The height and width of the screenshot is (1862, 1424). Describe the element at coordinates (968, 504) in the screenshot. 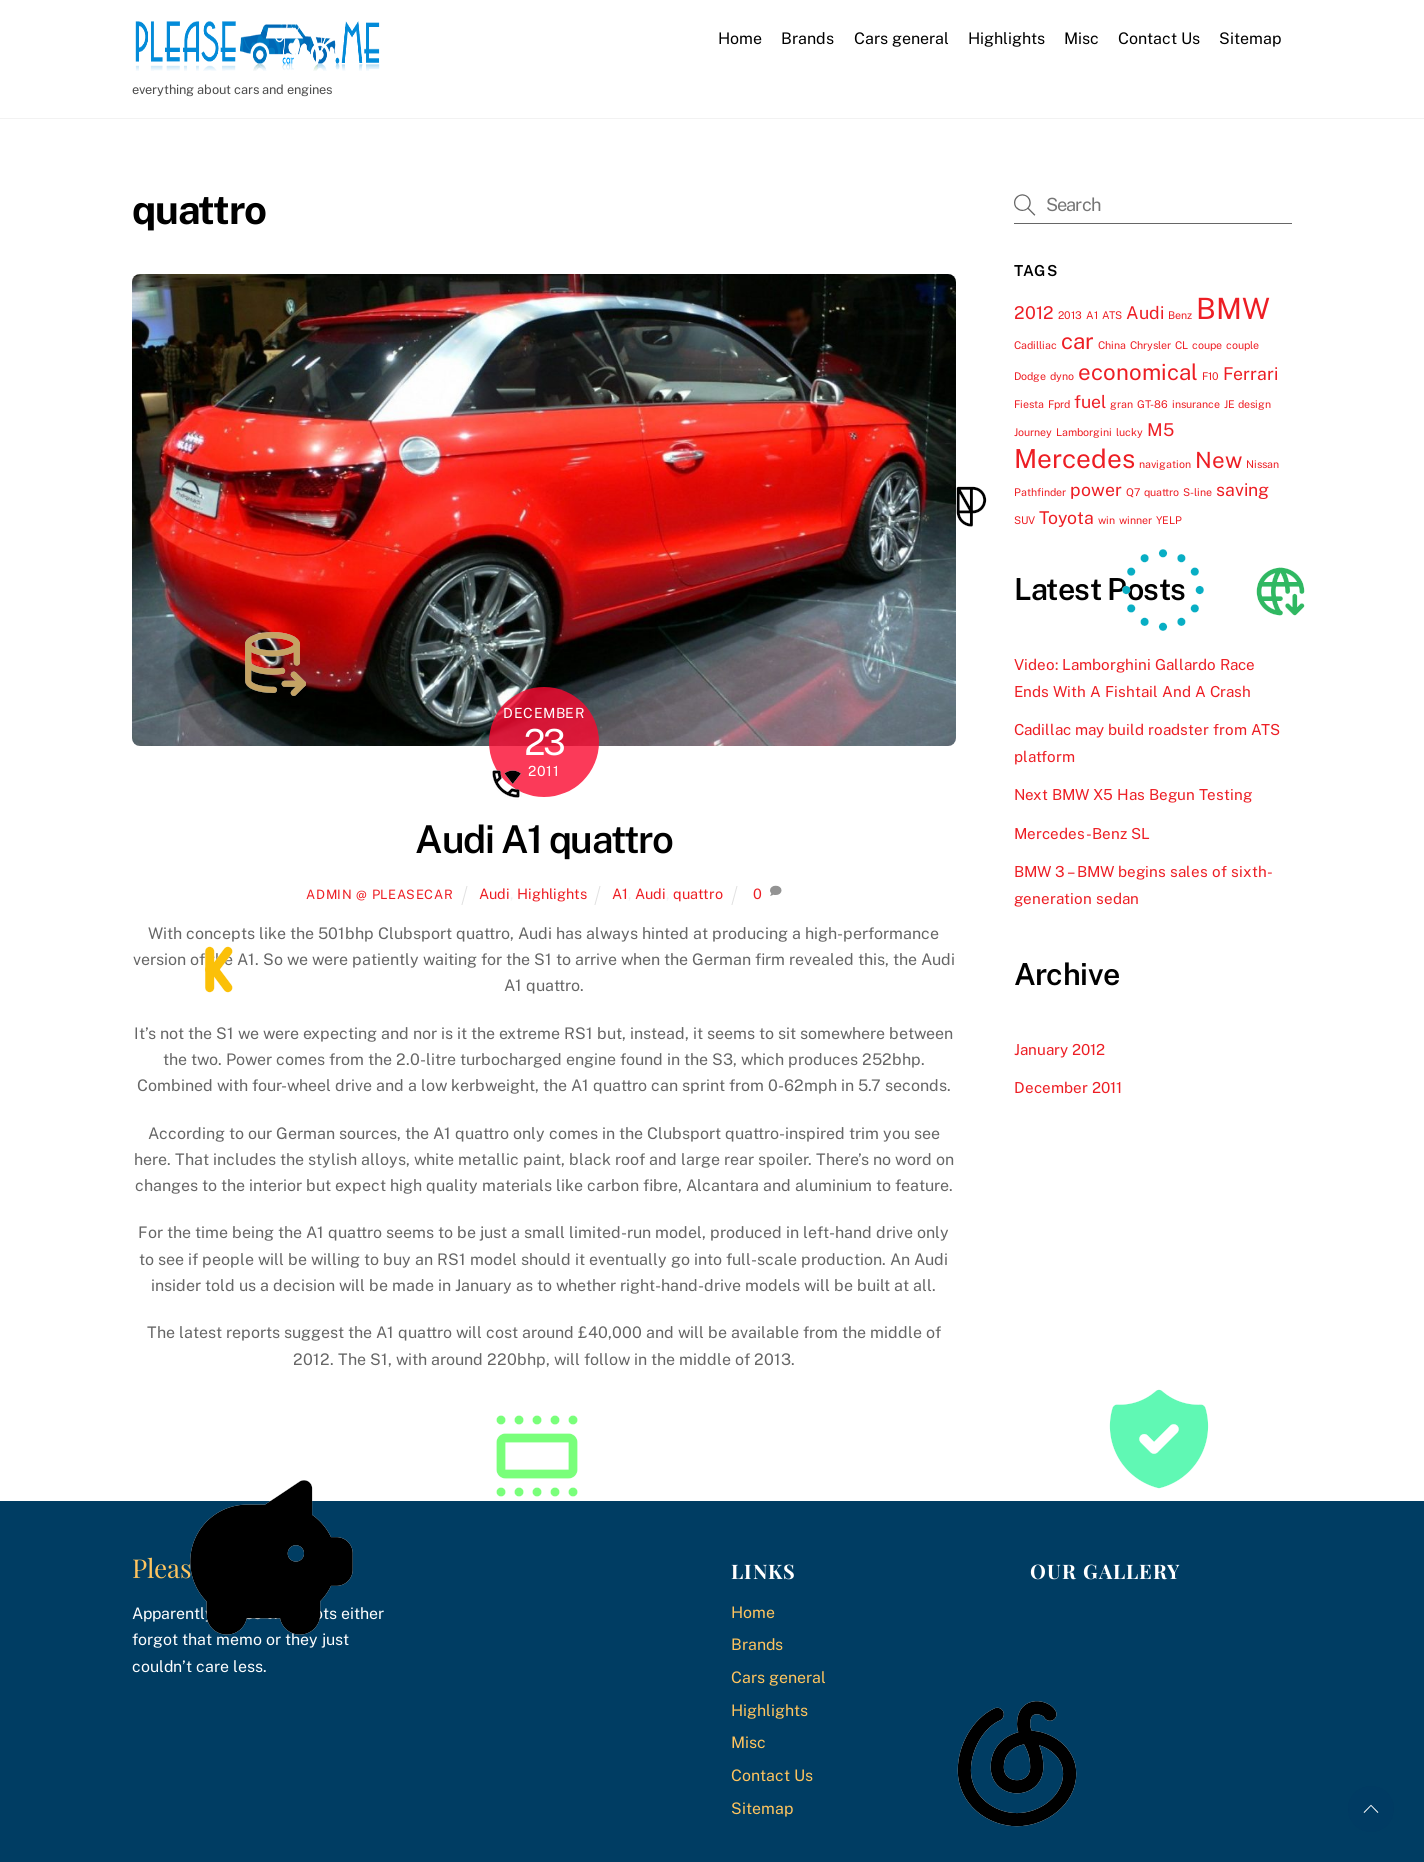

I see `phosphor icons logo` at that location.